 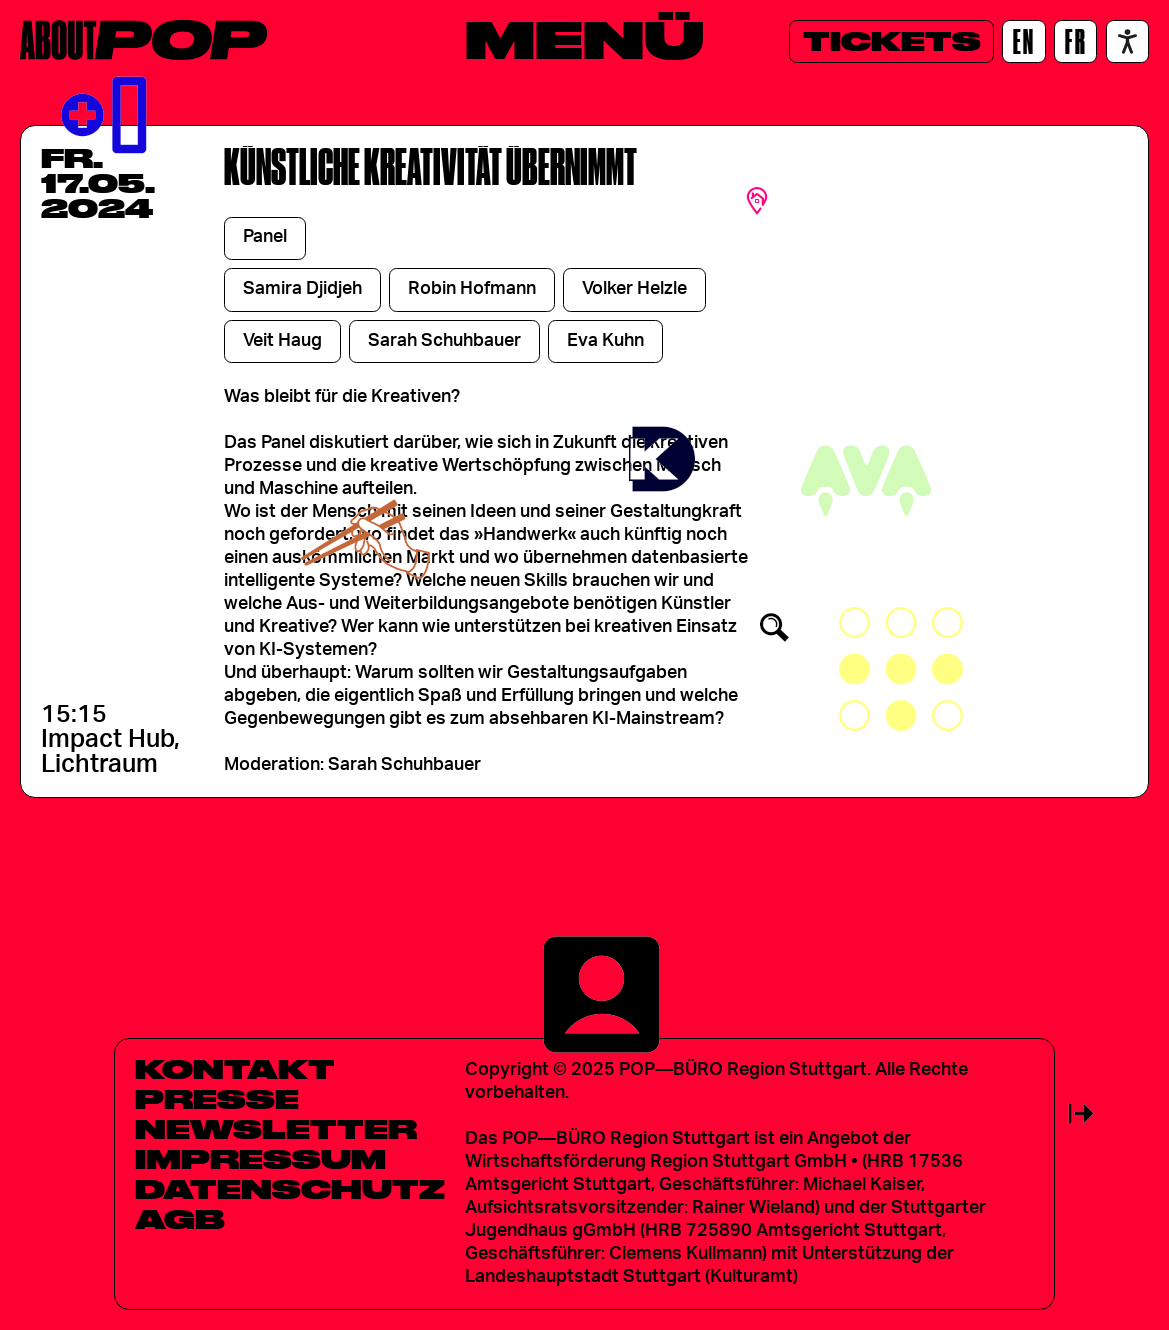 What do you see at coordinates (901, 669) in the screenshot?
I see `open tailscale vpn settings` at bounding box center [901, 669].